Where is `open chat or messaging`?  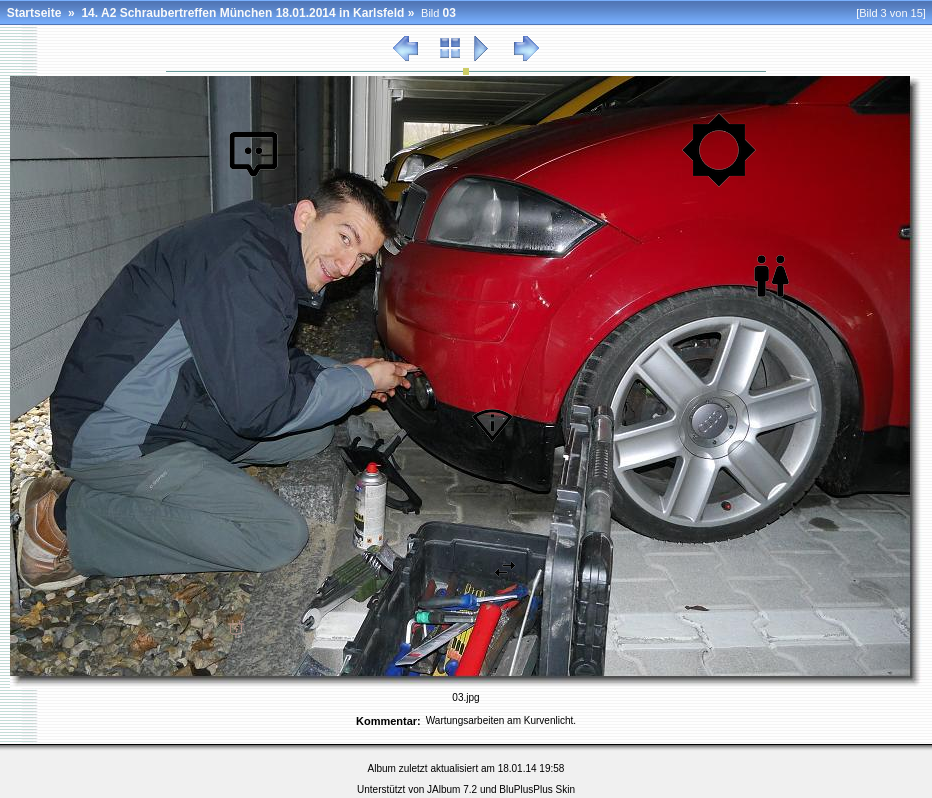
open chat or messaging is located at coordinates (253, 152).